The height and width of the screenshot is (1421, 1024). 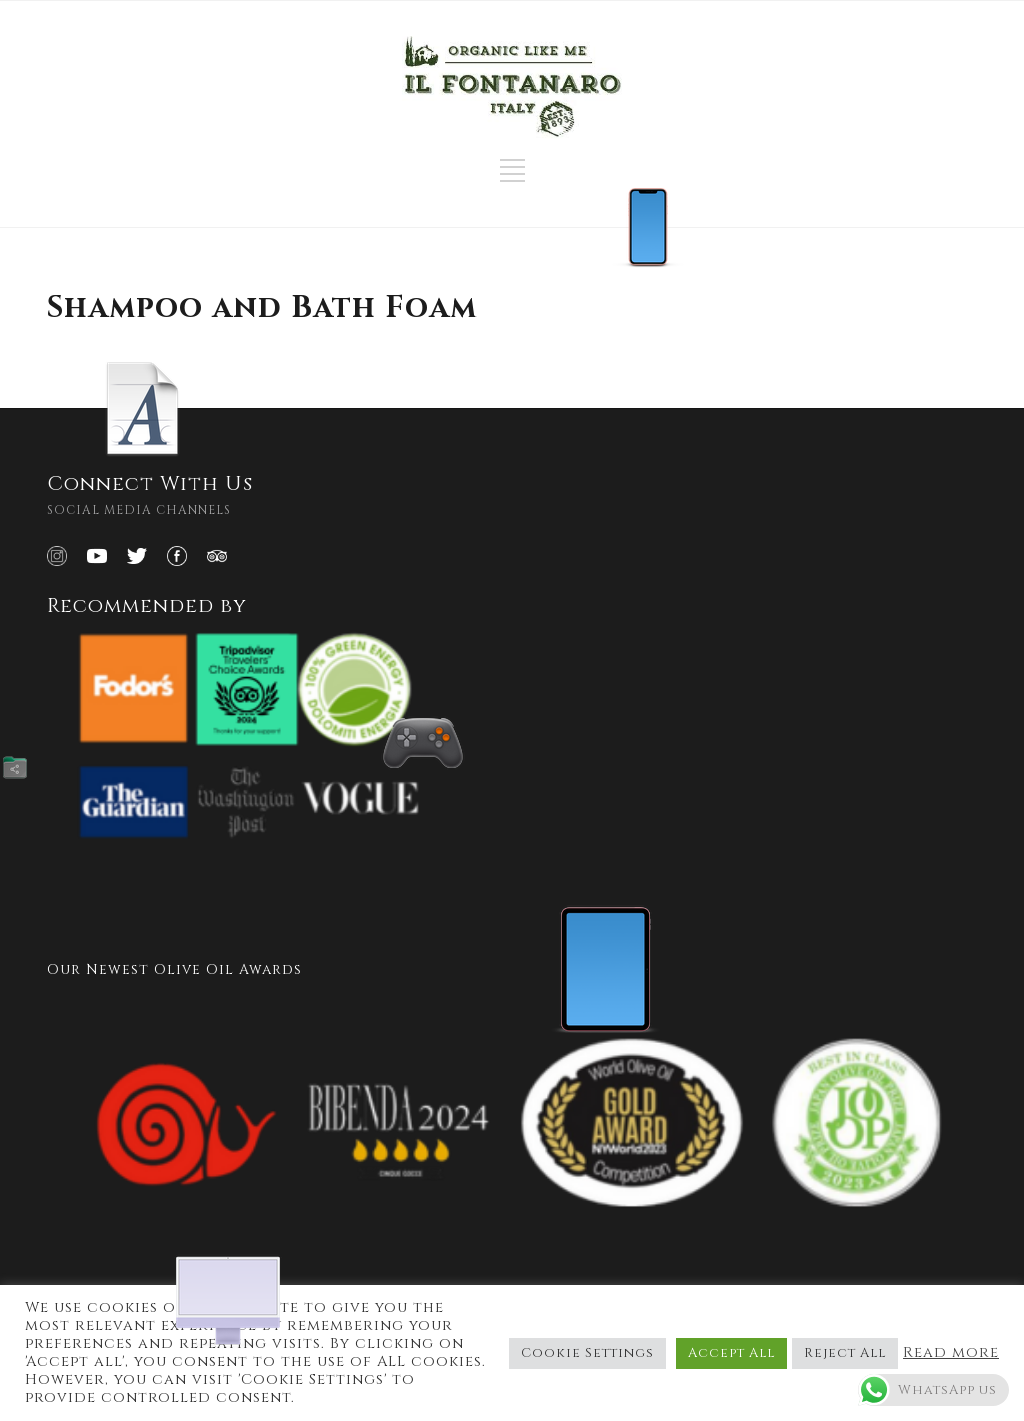 What do you see at coordinates (605, 970) in the screenshot?
I see `connected iPad device` at bounding box center [605, 970].